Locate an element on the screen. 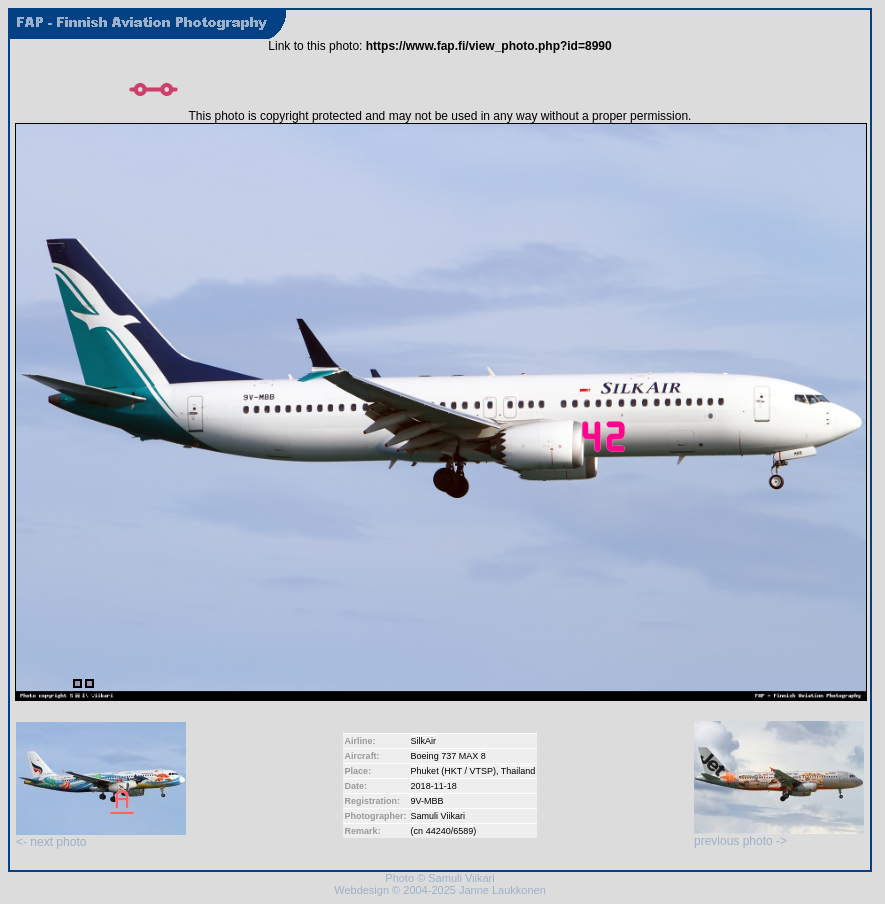 The width and height of the screenshot is (885, 904). indicates a closed circuit or active connection is located at coordinates (153, 89).